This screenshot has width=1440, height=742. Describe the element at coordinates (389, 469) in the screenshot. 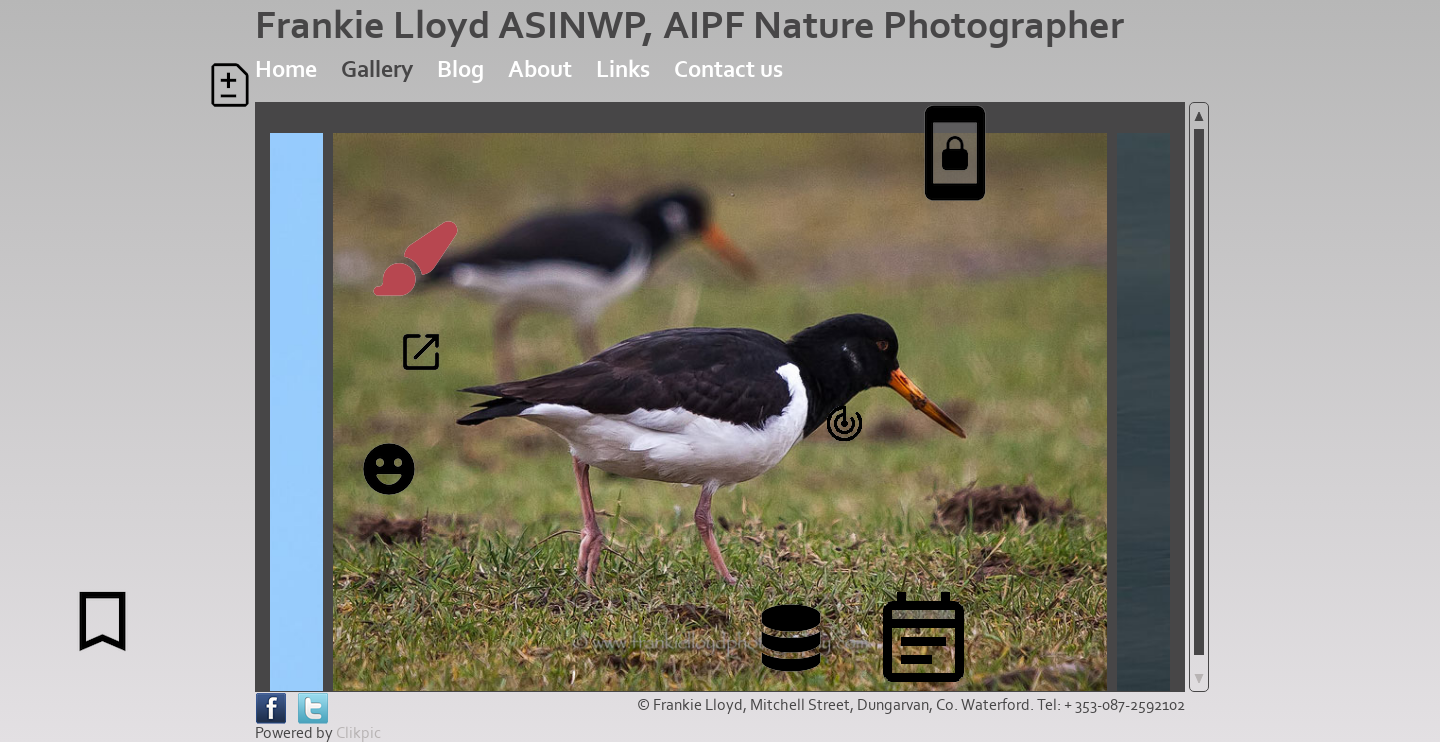

I see `add an emoji or emoticon to your message` at that location.